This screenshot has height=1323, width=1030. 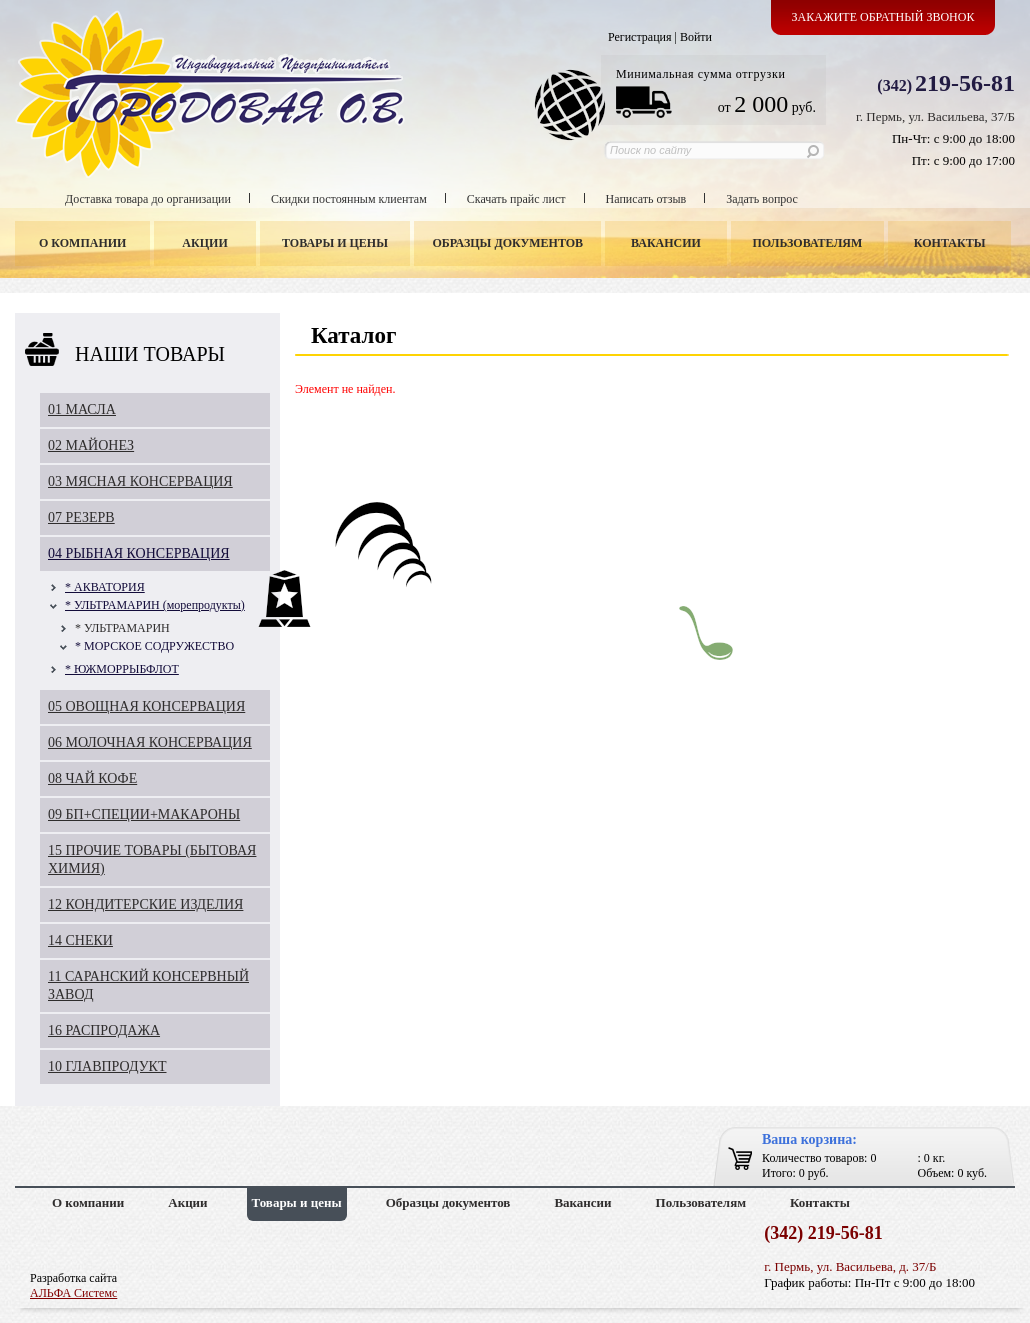 What do you see at coordinates (383, 545) in the screenshot?
I see `indicates wind or tornado weather conditions` at bounding box center [383, 545].